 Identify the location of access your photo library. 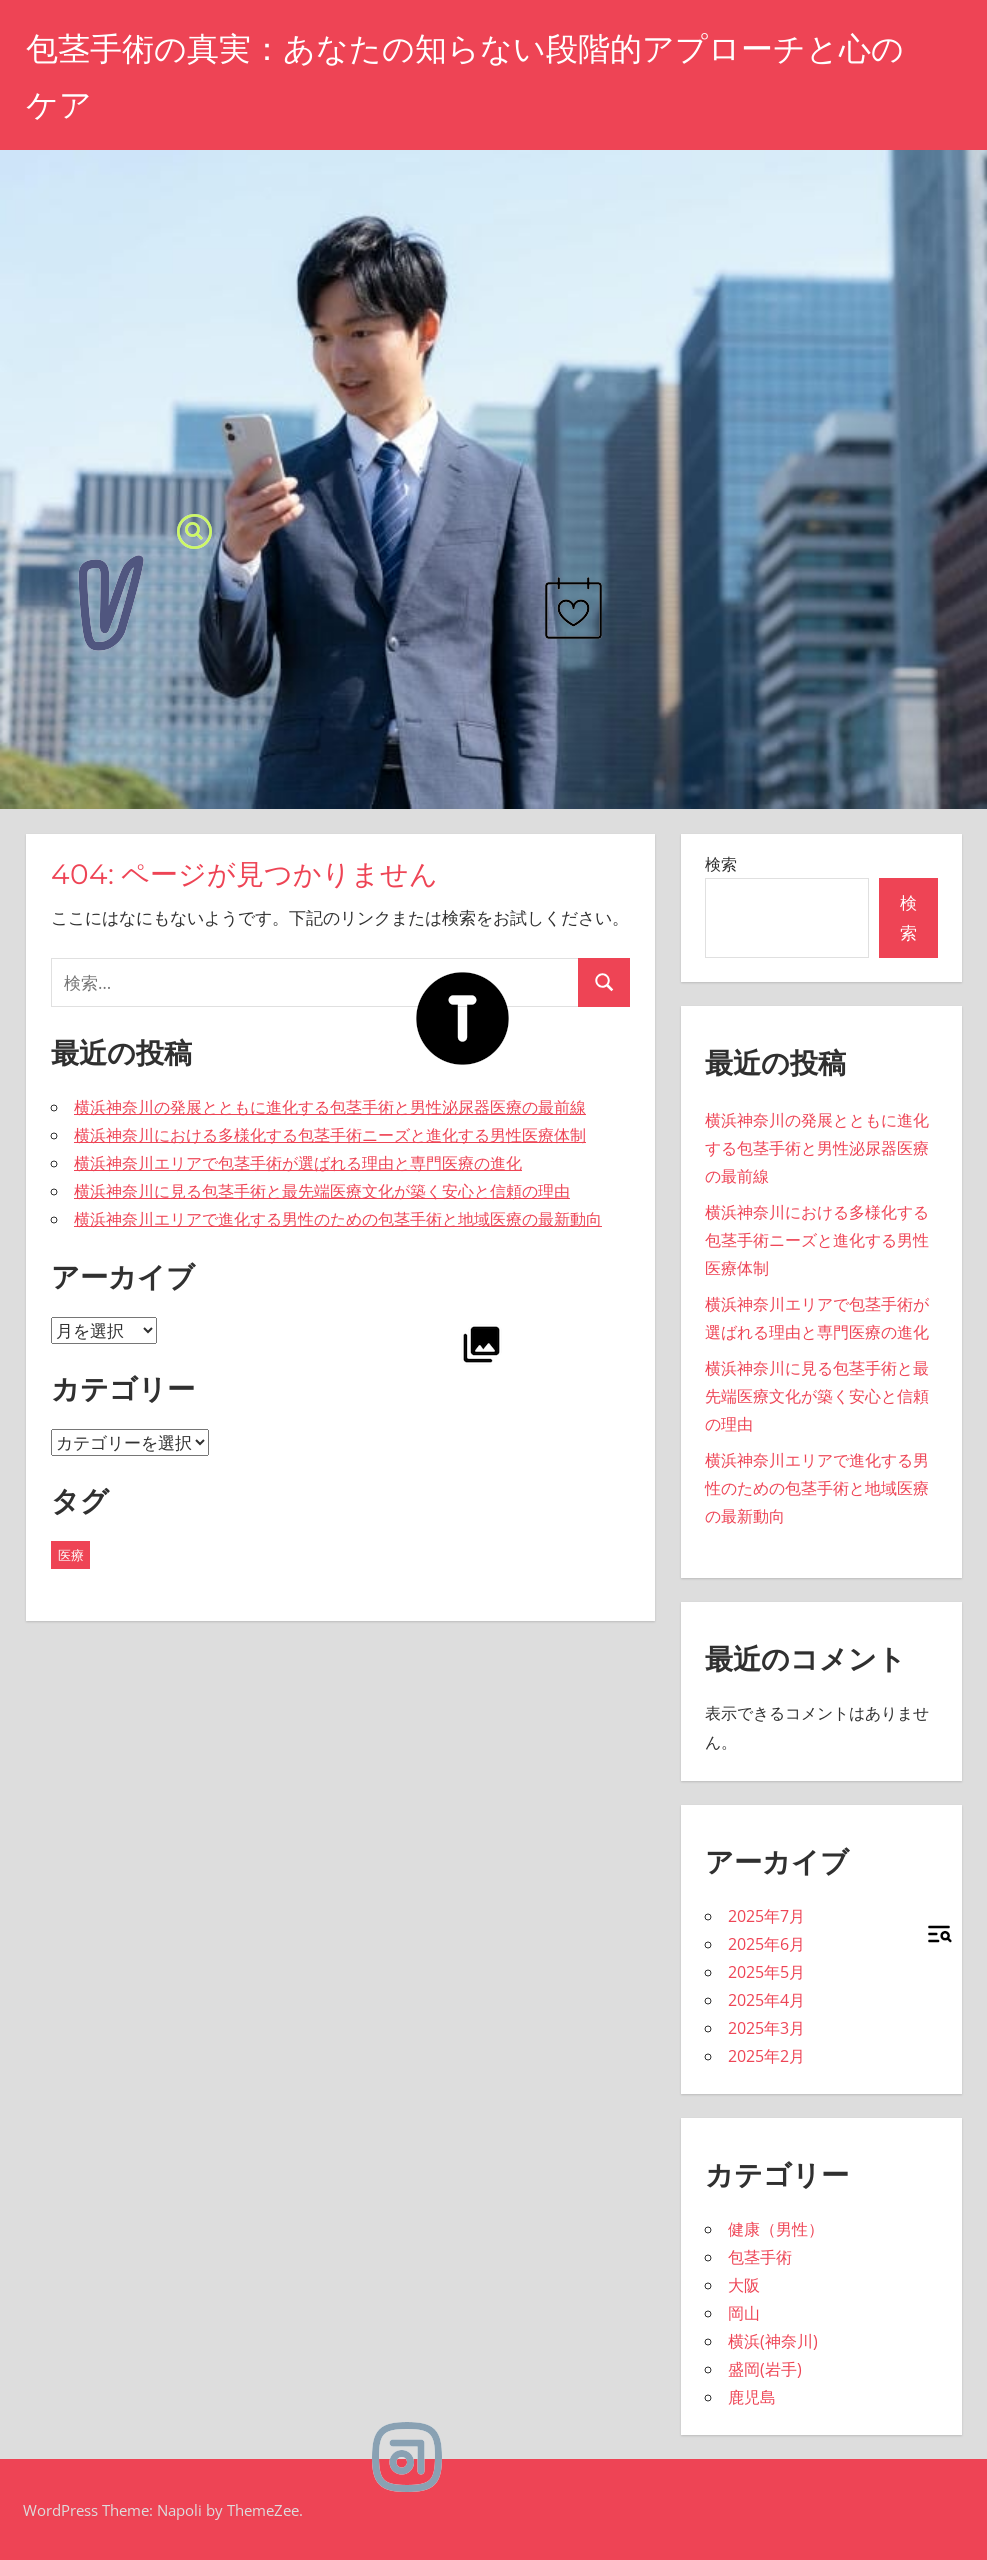
(481, 1344).